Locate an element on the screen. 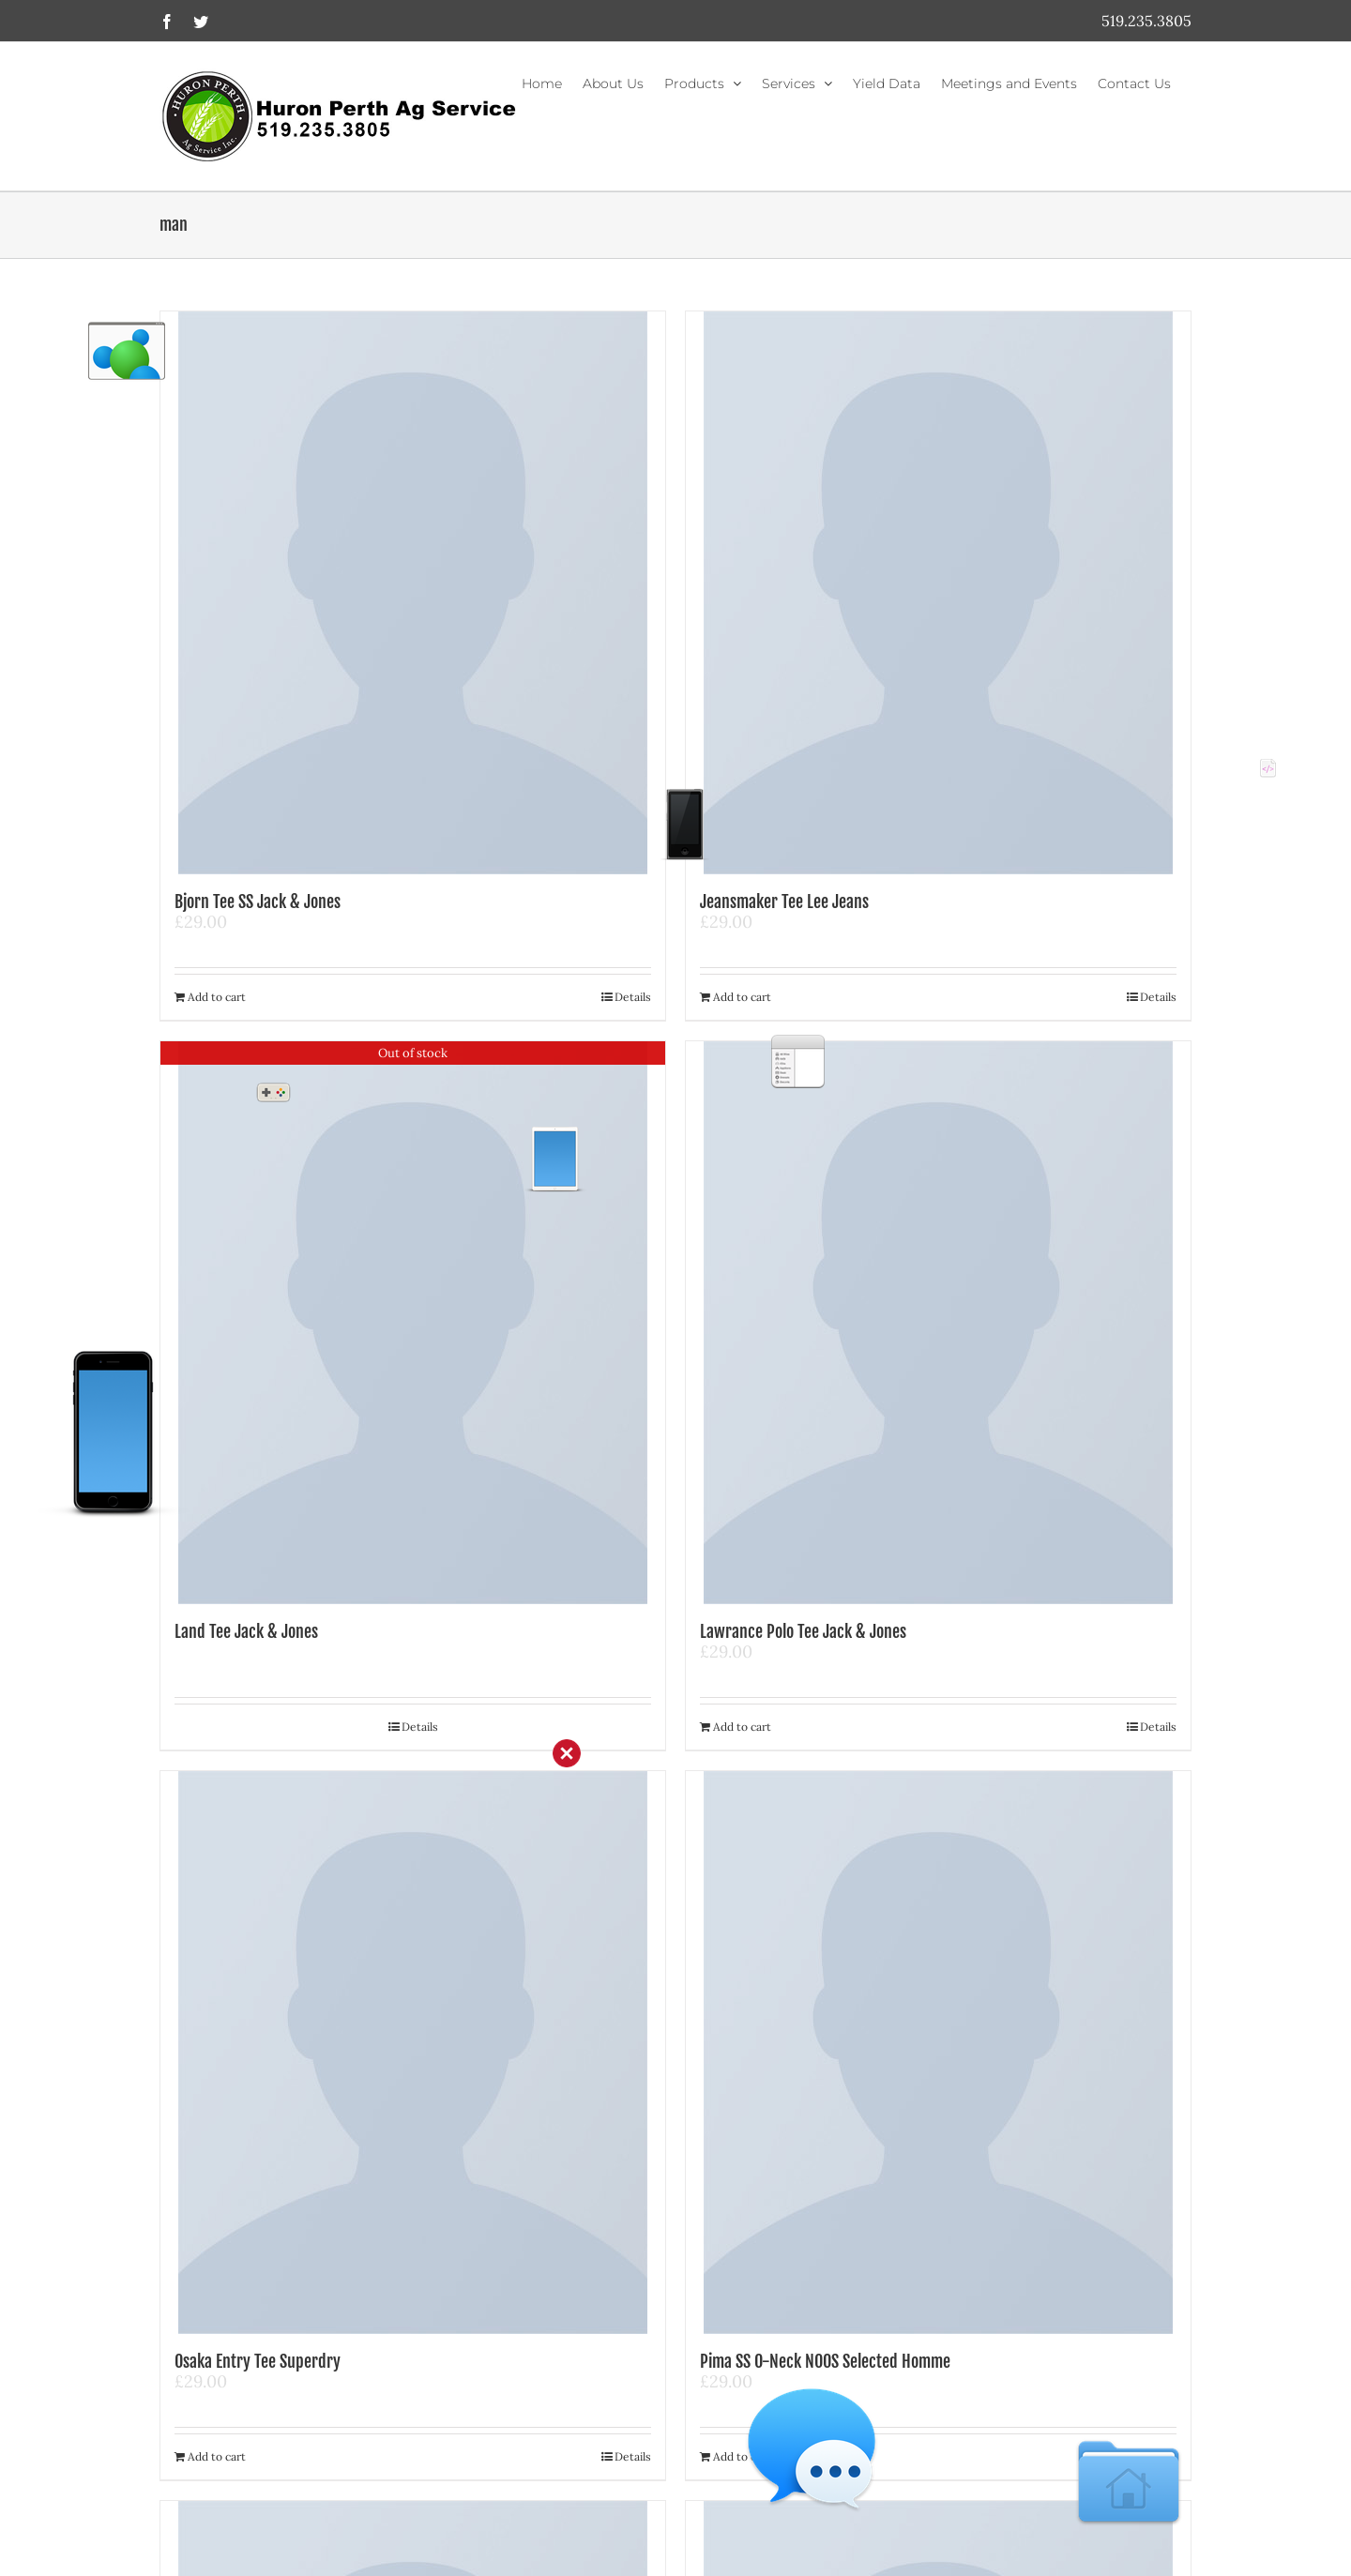  an XML document file is located at coordinates (1268, 767).